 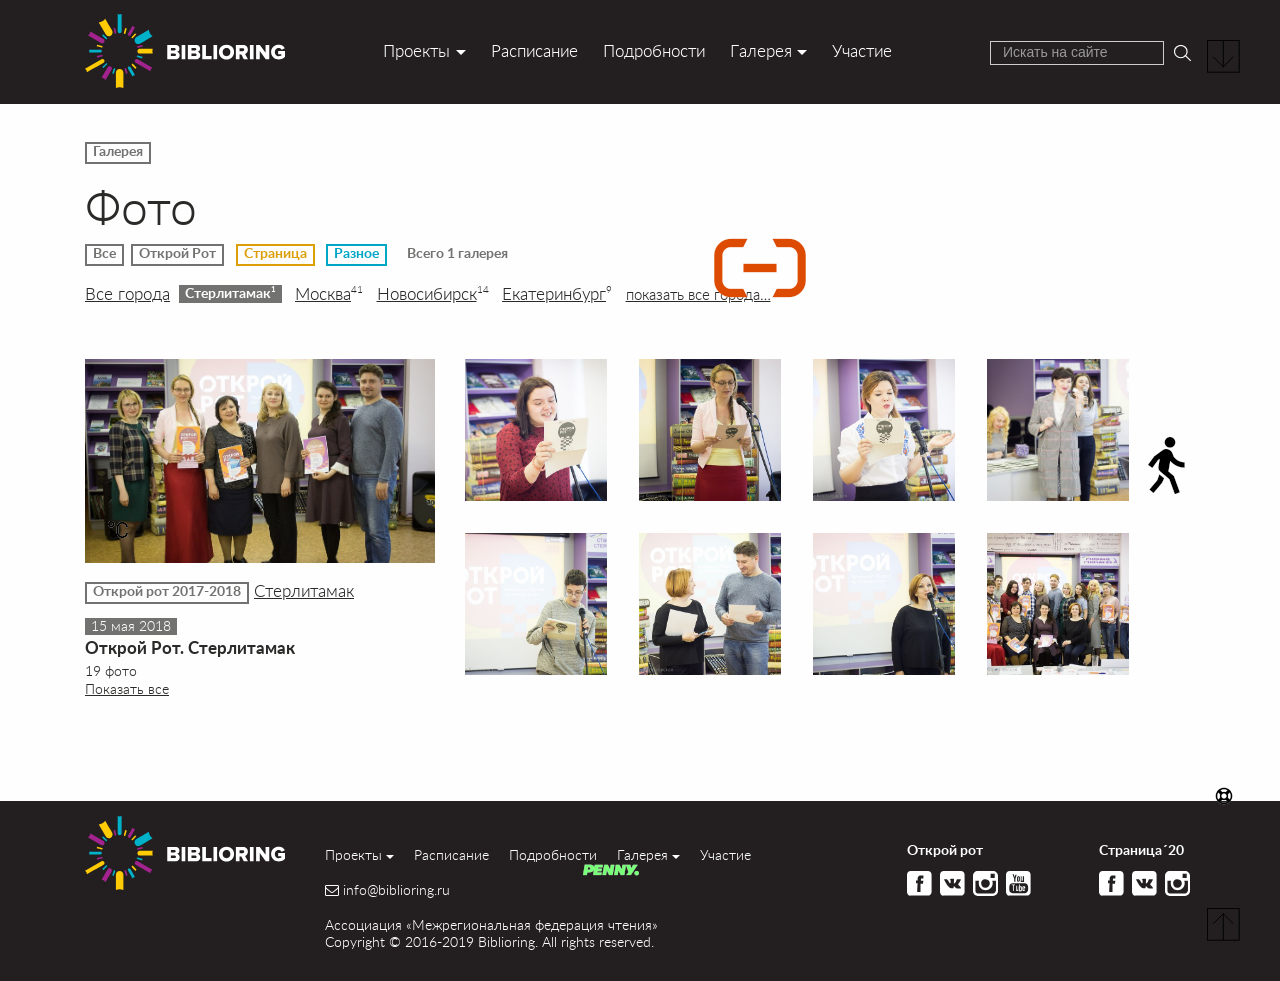 What do you see at coordinates (1224, 796) in the screenshot?
I see `access help or support center` at bounding box center [1224, 796].